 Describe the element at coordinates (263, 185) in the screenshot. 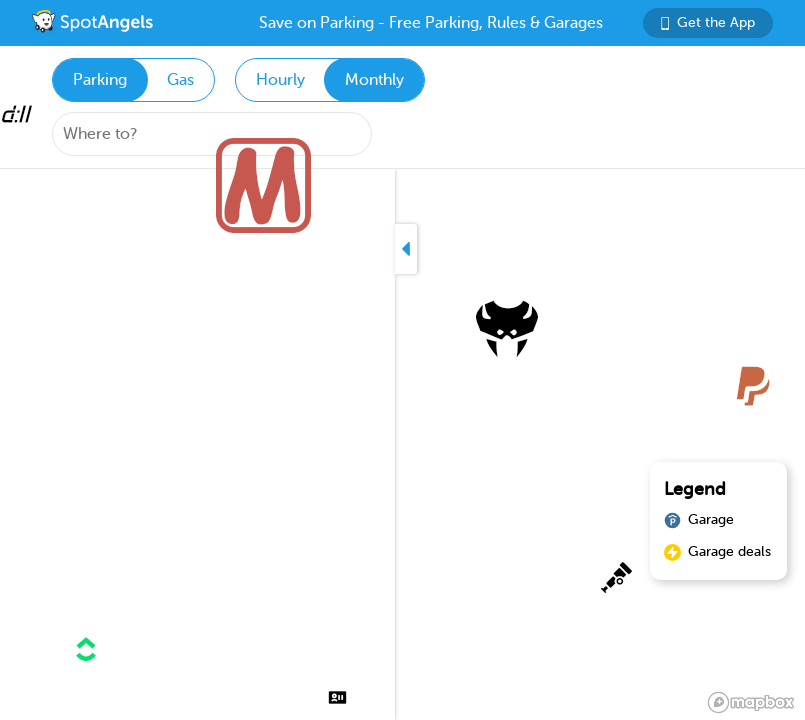

I see `open MangaUpdates website or app` at that location.